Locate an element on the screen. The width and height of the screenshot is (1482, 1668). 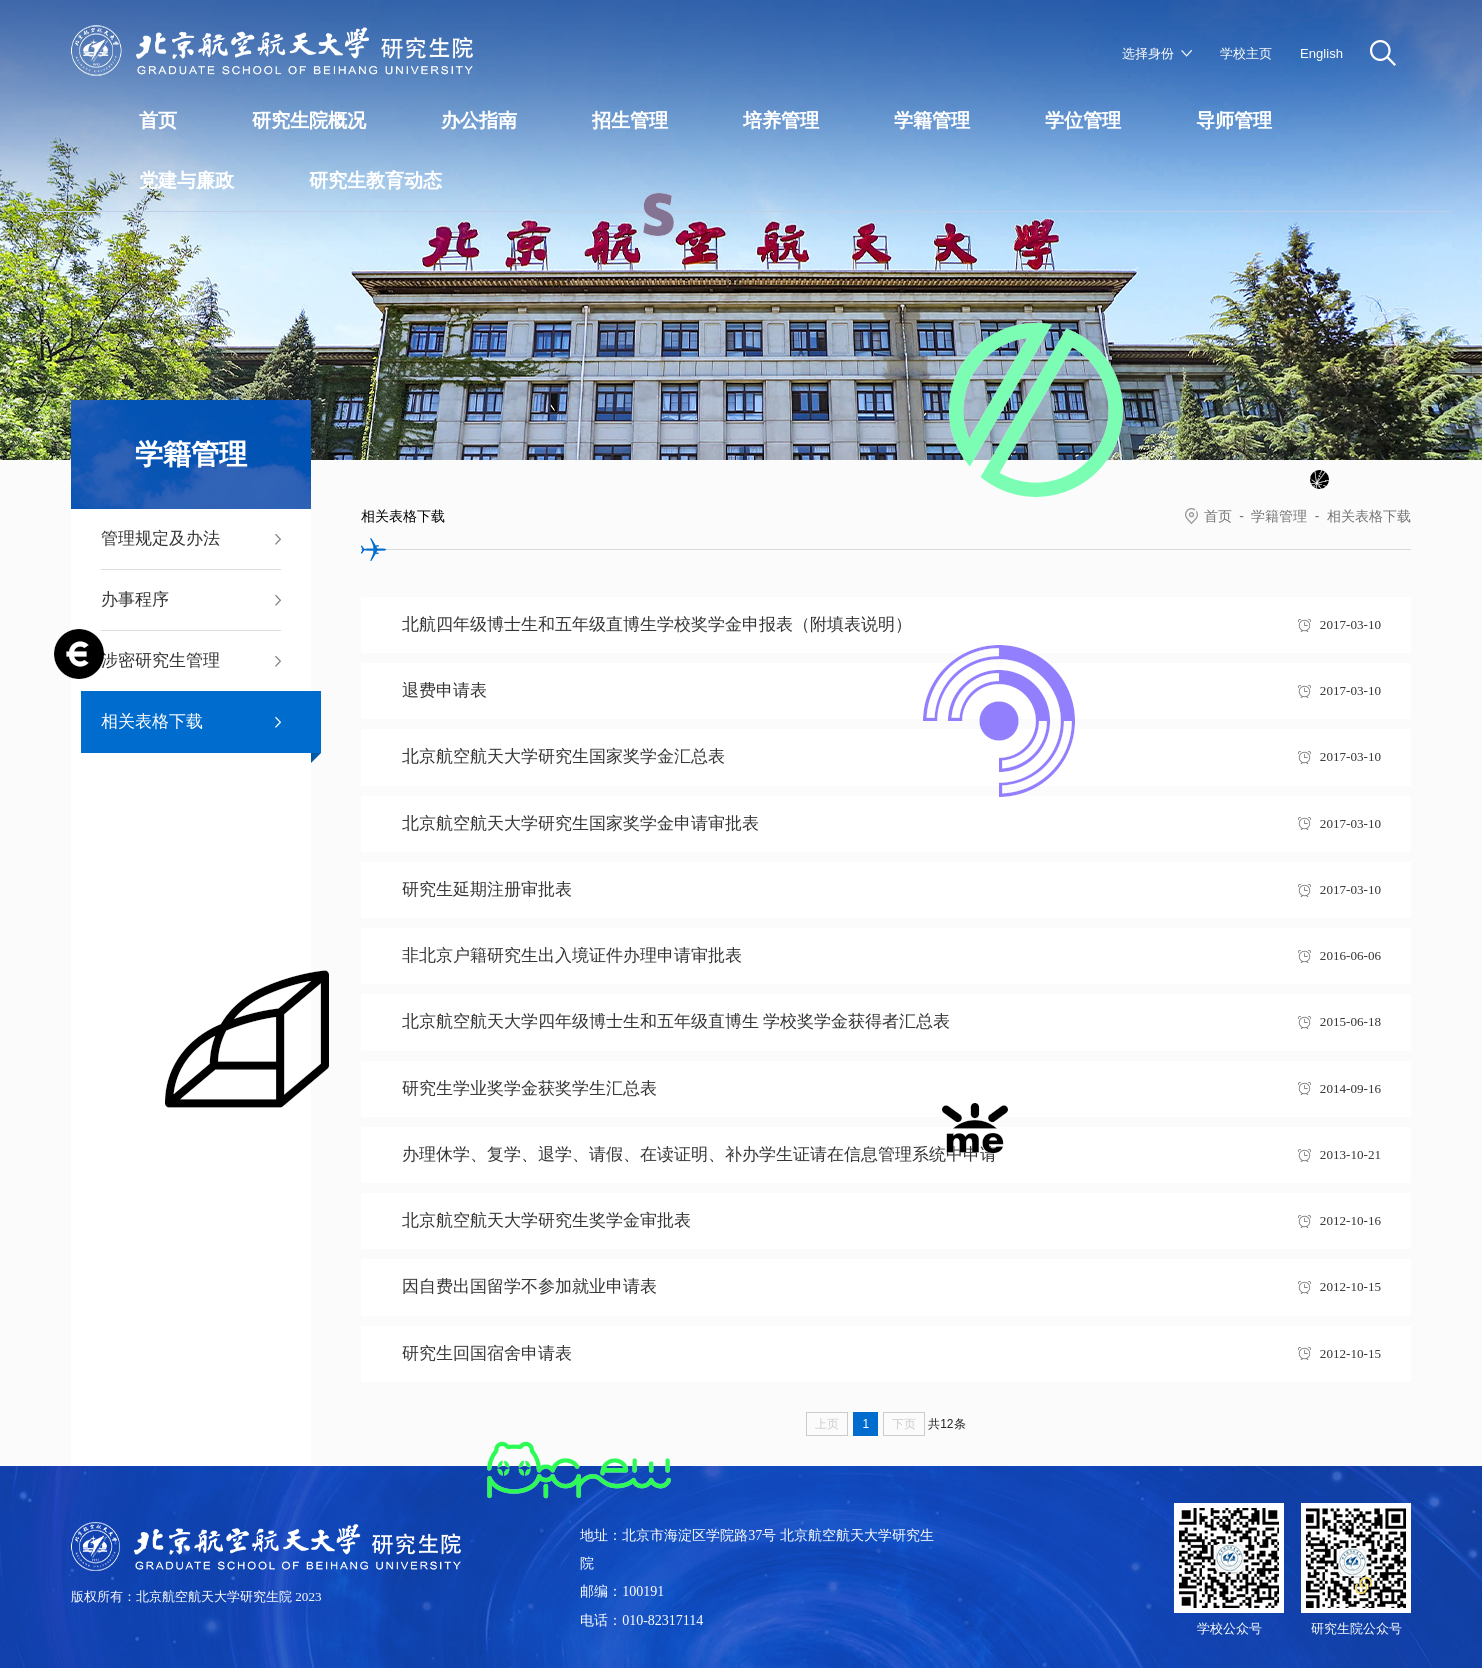
visit GoFundMe website or app is located at coordinates (975, 1128).